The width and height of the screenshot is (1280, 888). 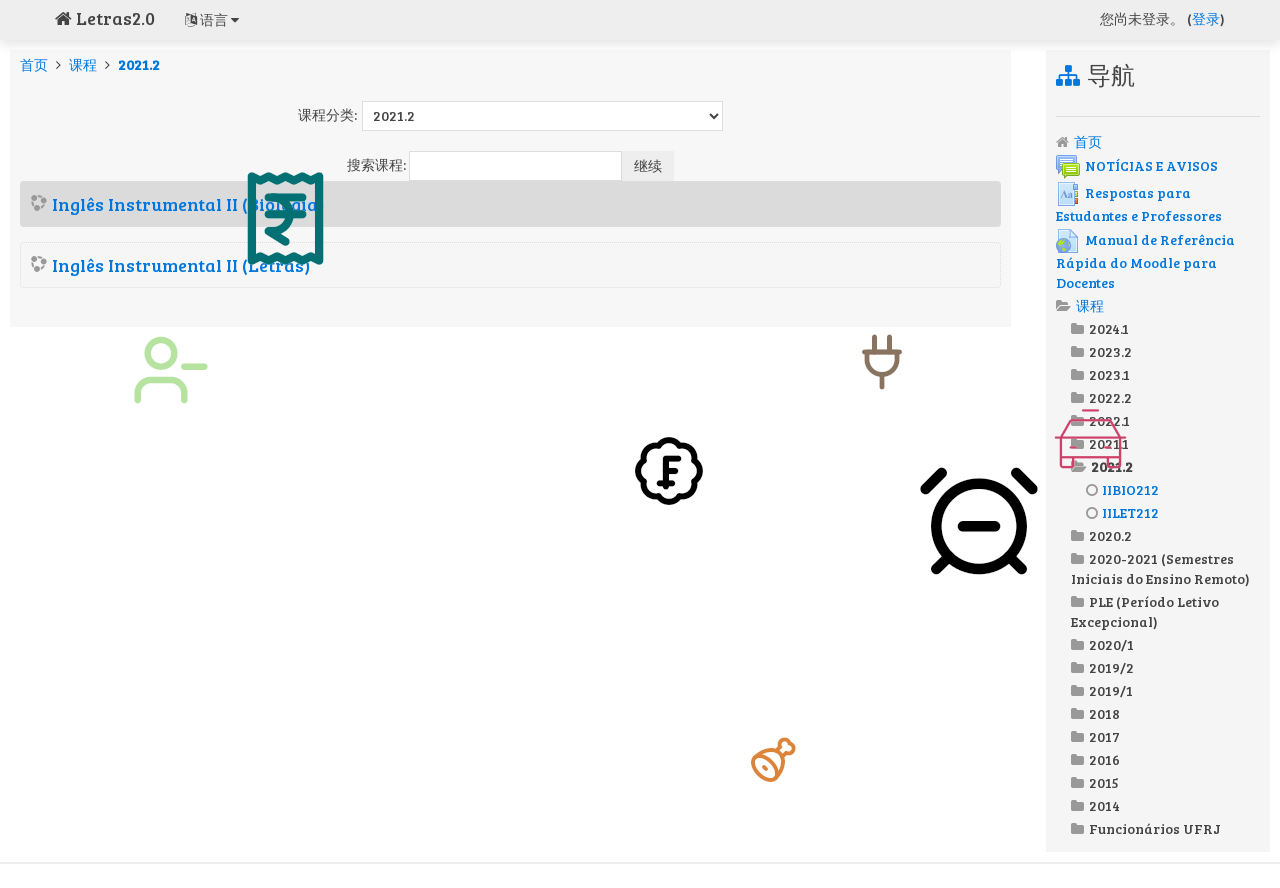 I want to click on indicates swiss franc currency or pricing, so click(x=669, y=471).